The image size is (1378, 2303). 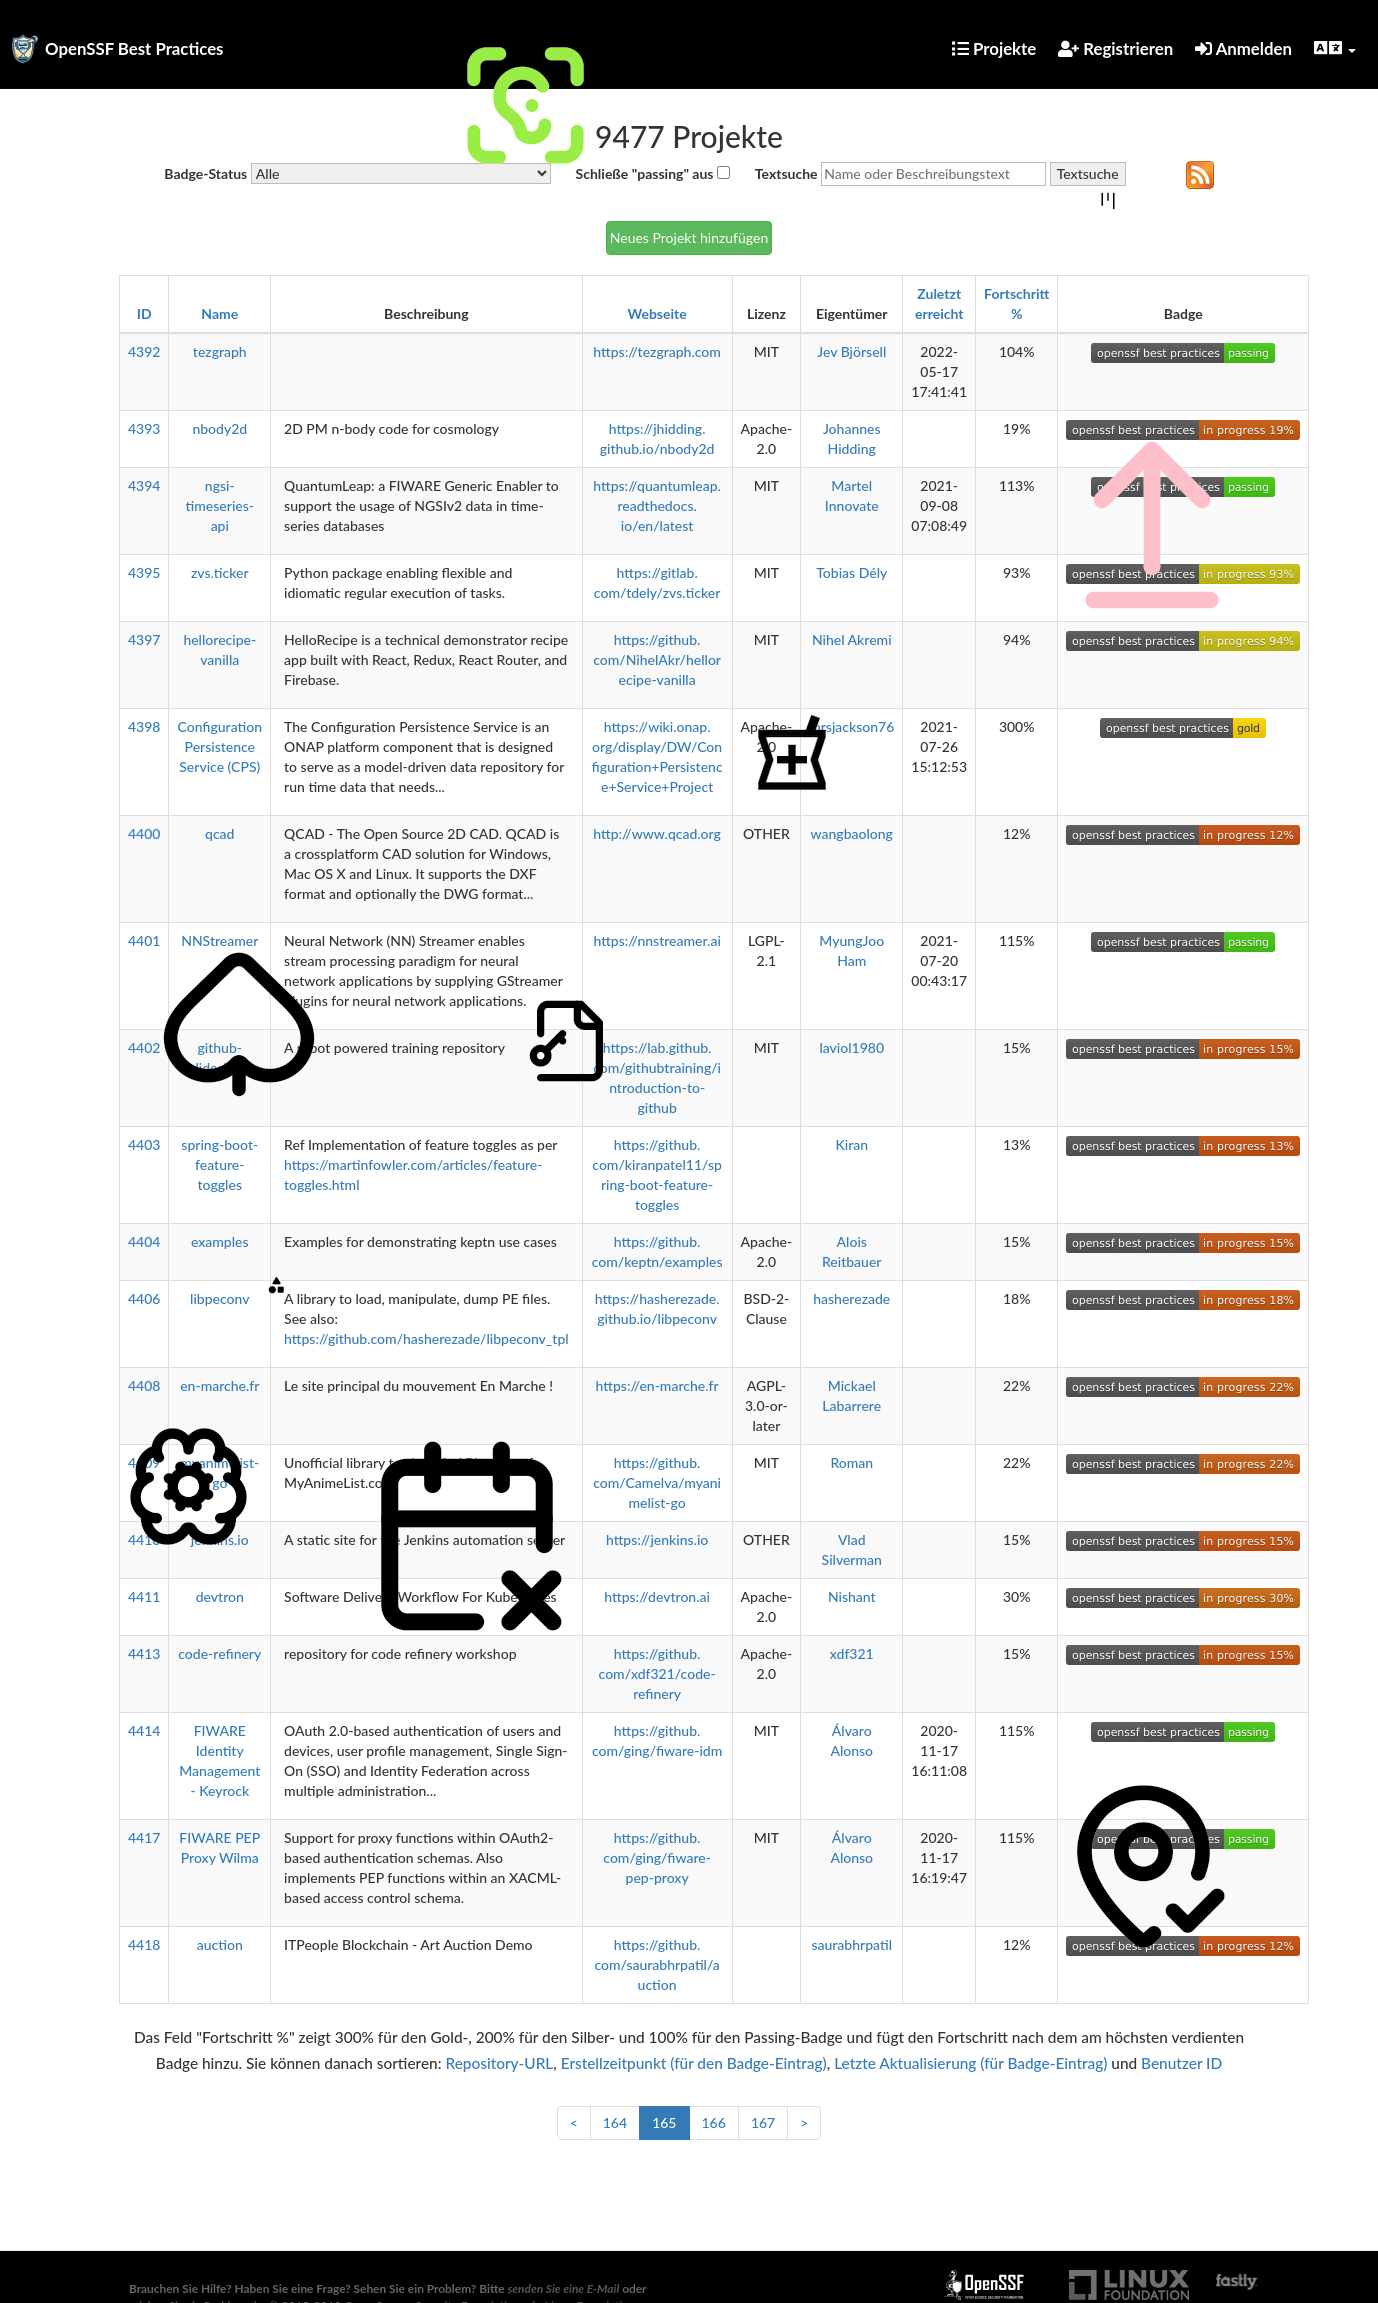 I want to click on access AI or machine learning settings, so click(x=188, y=1486).